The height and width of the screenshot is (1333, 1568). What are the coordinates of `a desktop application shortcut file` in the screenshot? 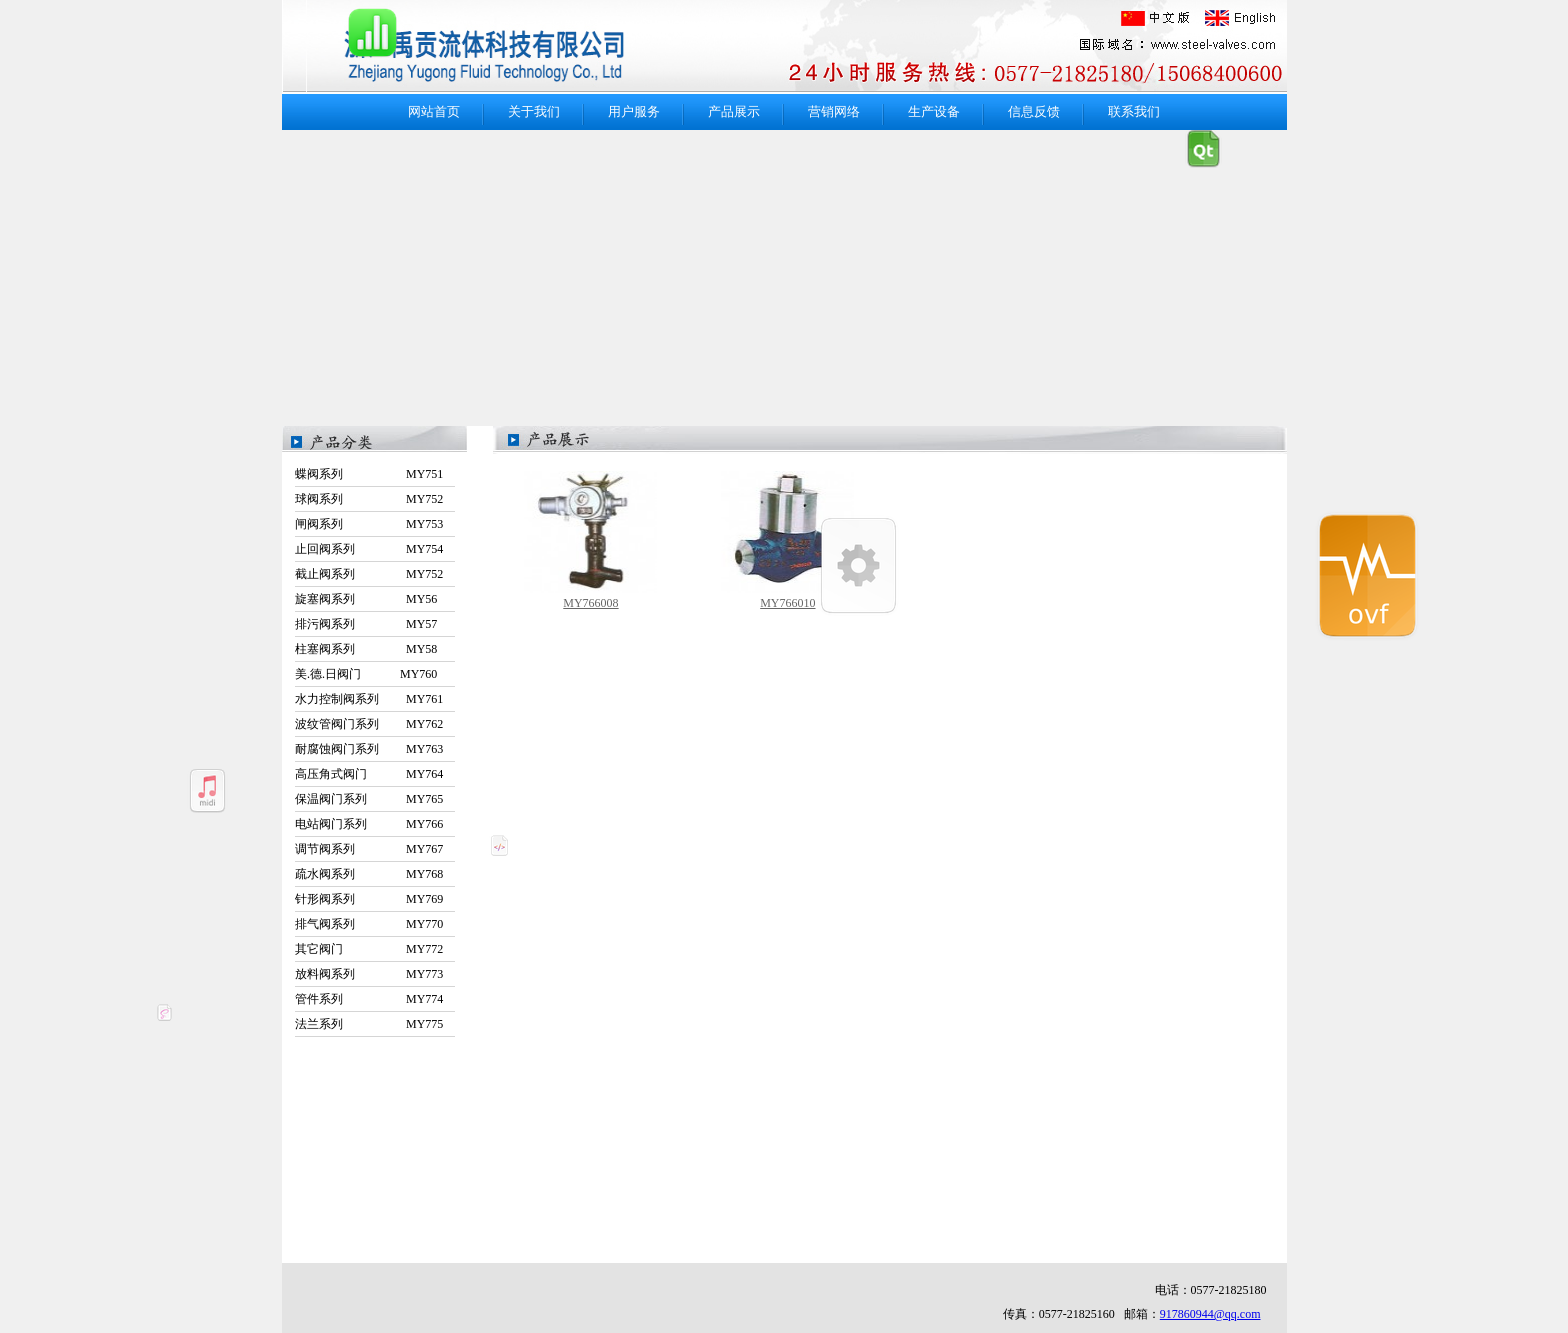 It's located at (858, 565).